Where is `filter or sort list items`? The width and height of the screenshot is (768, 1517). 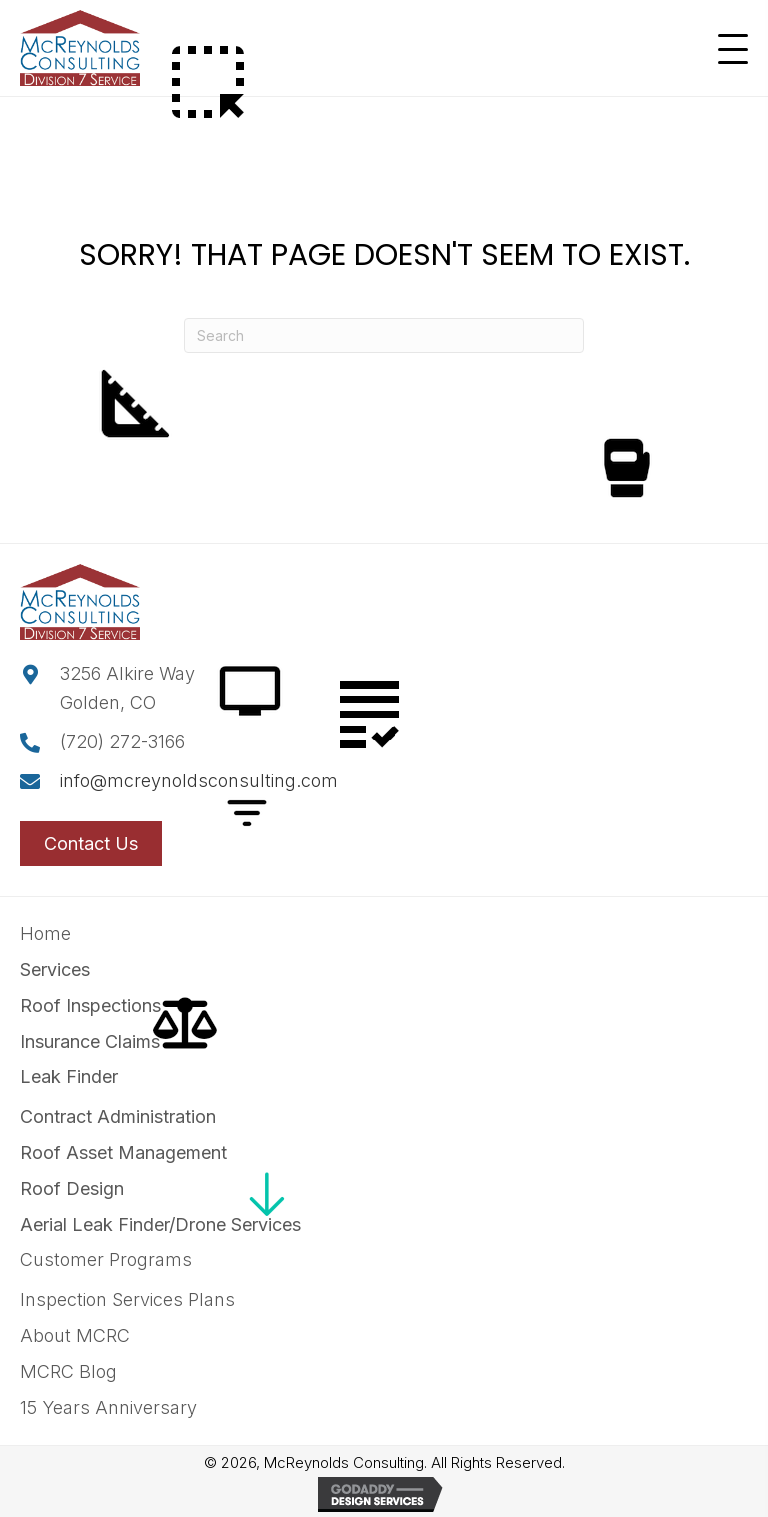
filter or sort list items is located at coordinates (247, 813).